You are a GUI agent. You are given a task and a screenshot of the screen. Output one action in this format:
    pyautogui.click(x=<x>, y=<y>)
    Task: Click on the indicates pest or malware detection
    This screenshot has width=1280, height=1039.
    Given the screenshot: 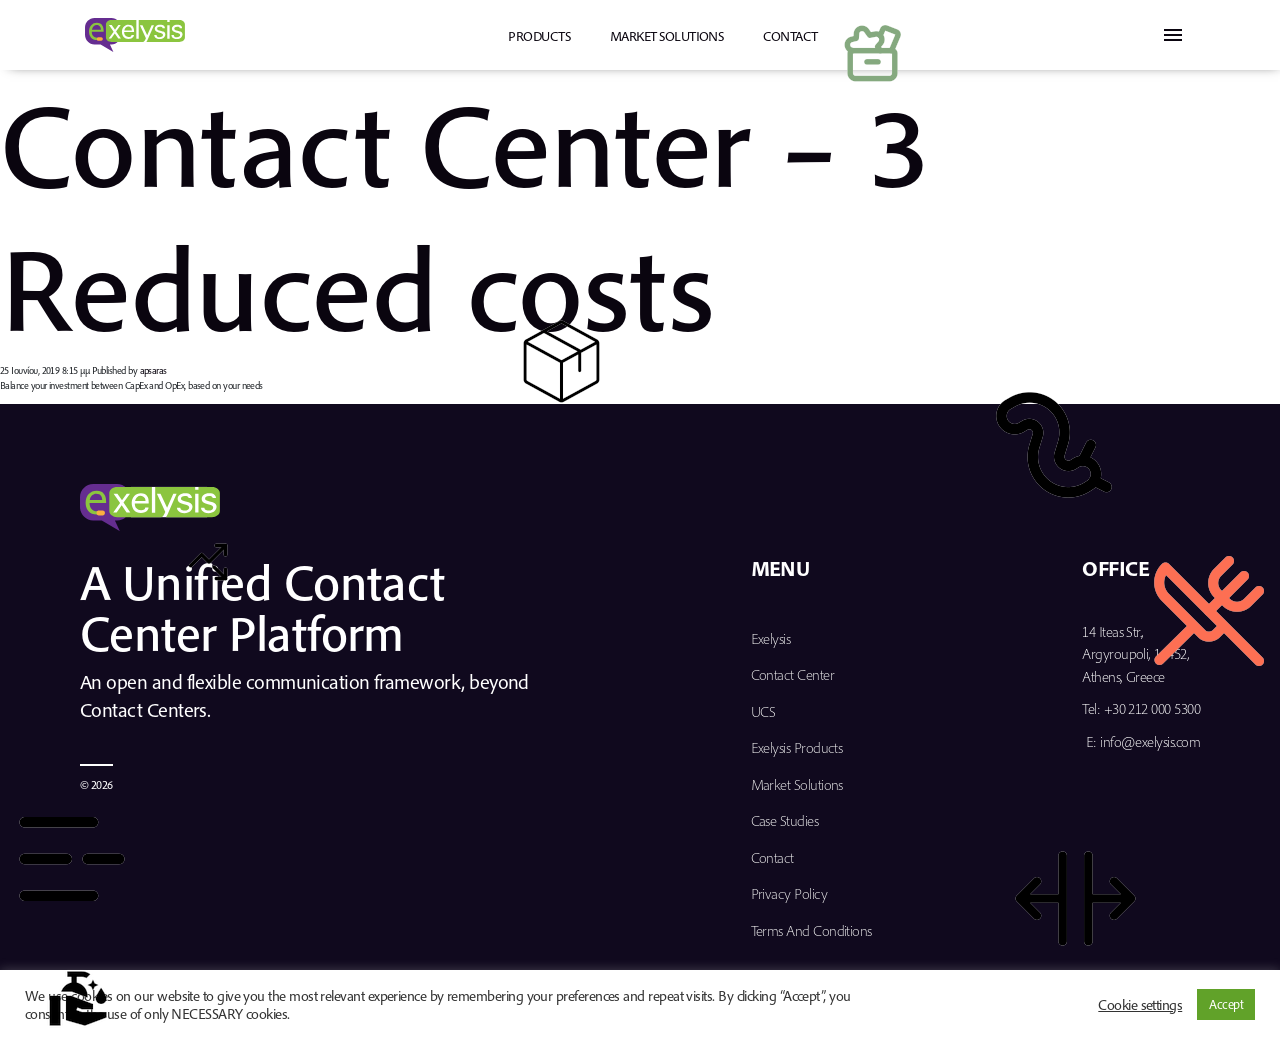 What is the action you would take?
    pyautogui.click(x=1054, y=445)
    